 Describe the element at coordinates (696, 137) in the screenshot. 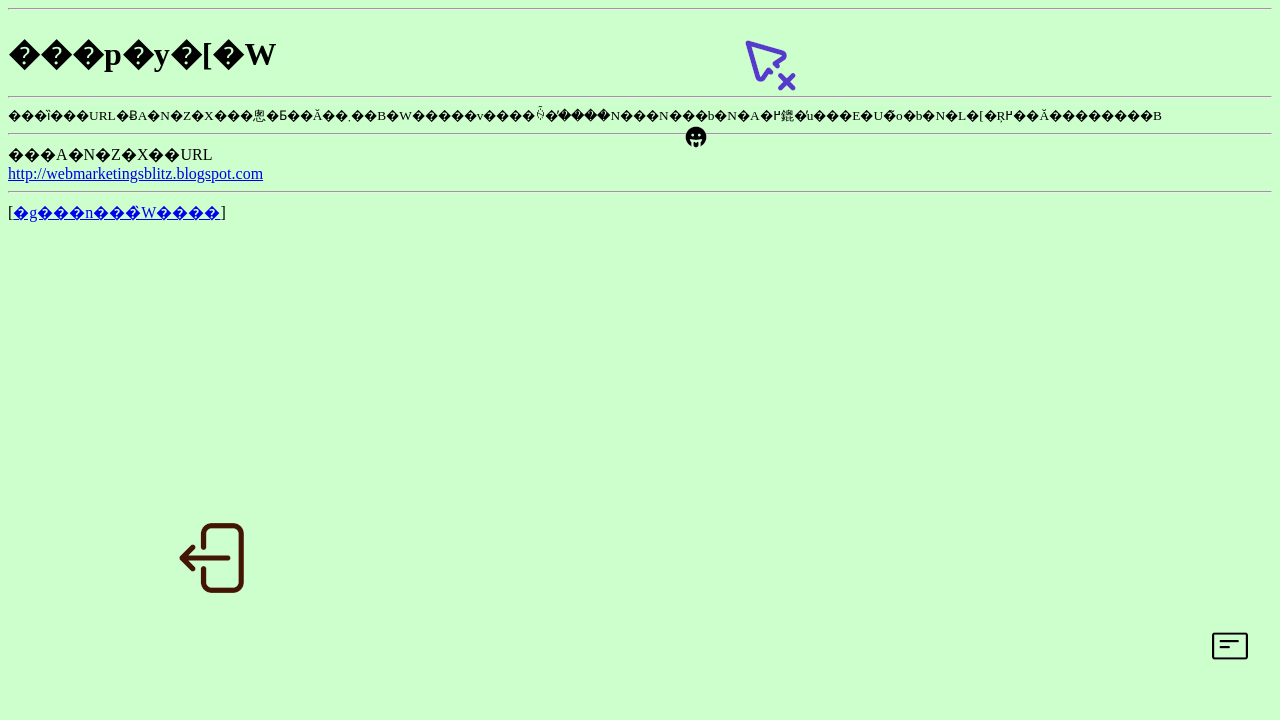

I see `react with a playful or silly emoji` at that location.